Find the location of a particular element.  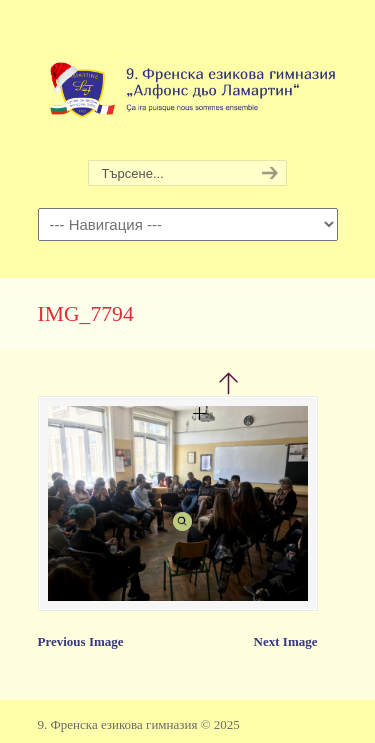

add a new item is located at coordinates (199, 413).